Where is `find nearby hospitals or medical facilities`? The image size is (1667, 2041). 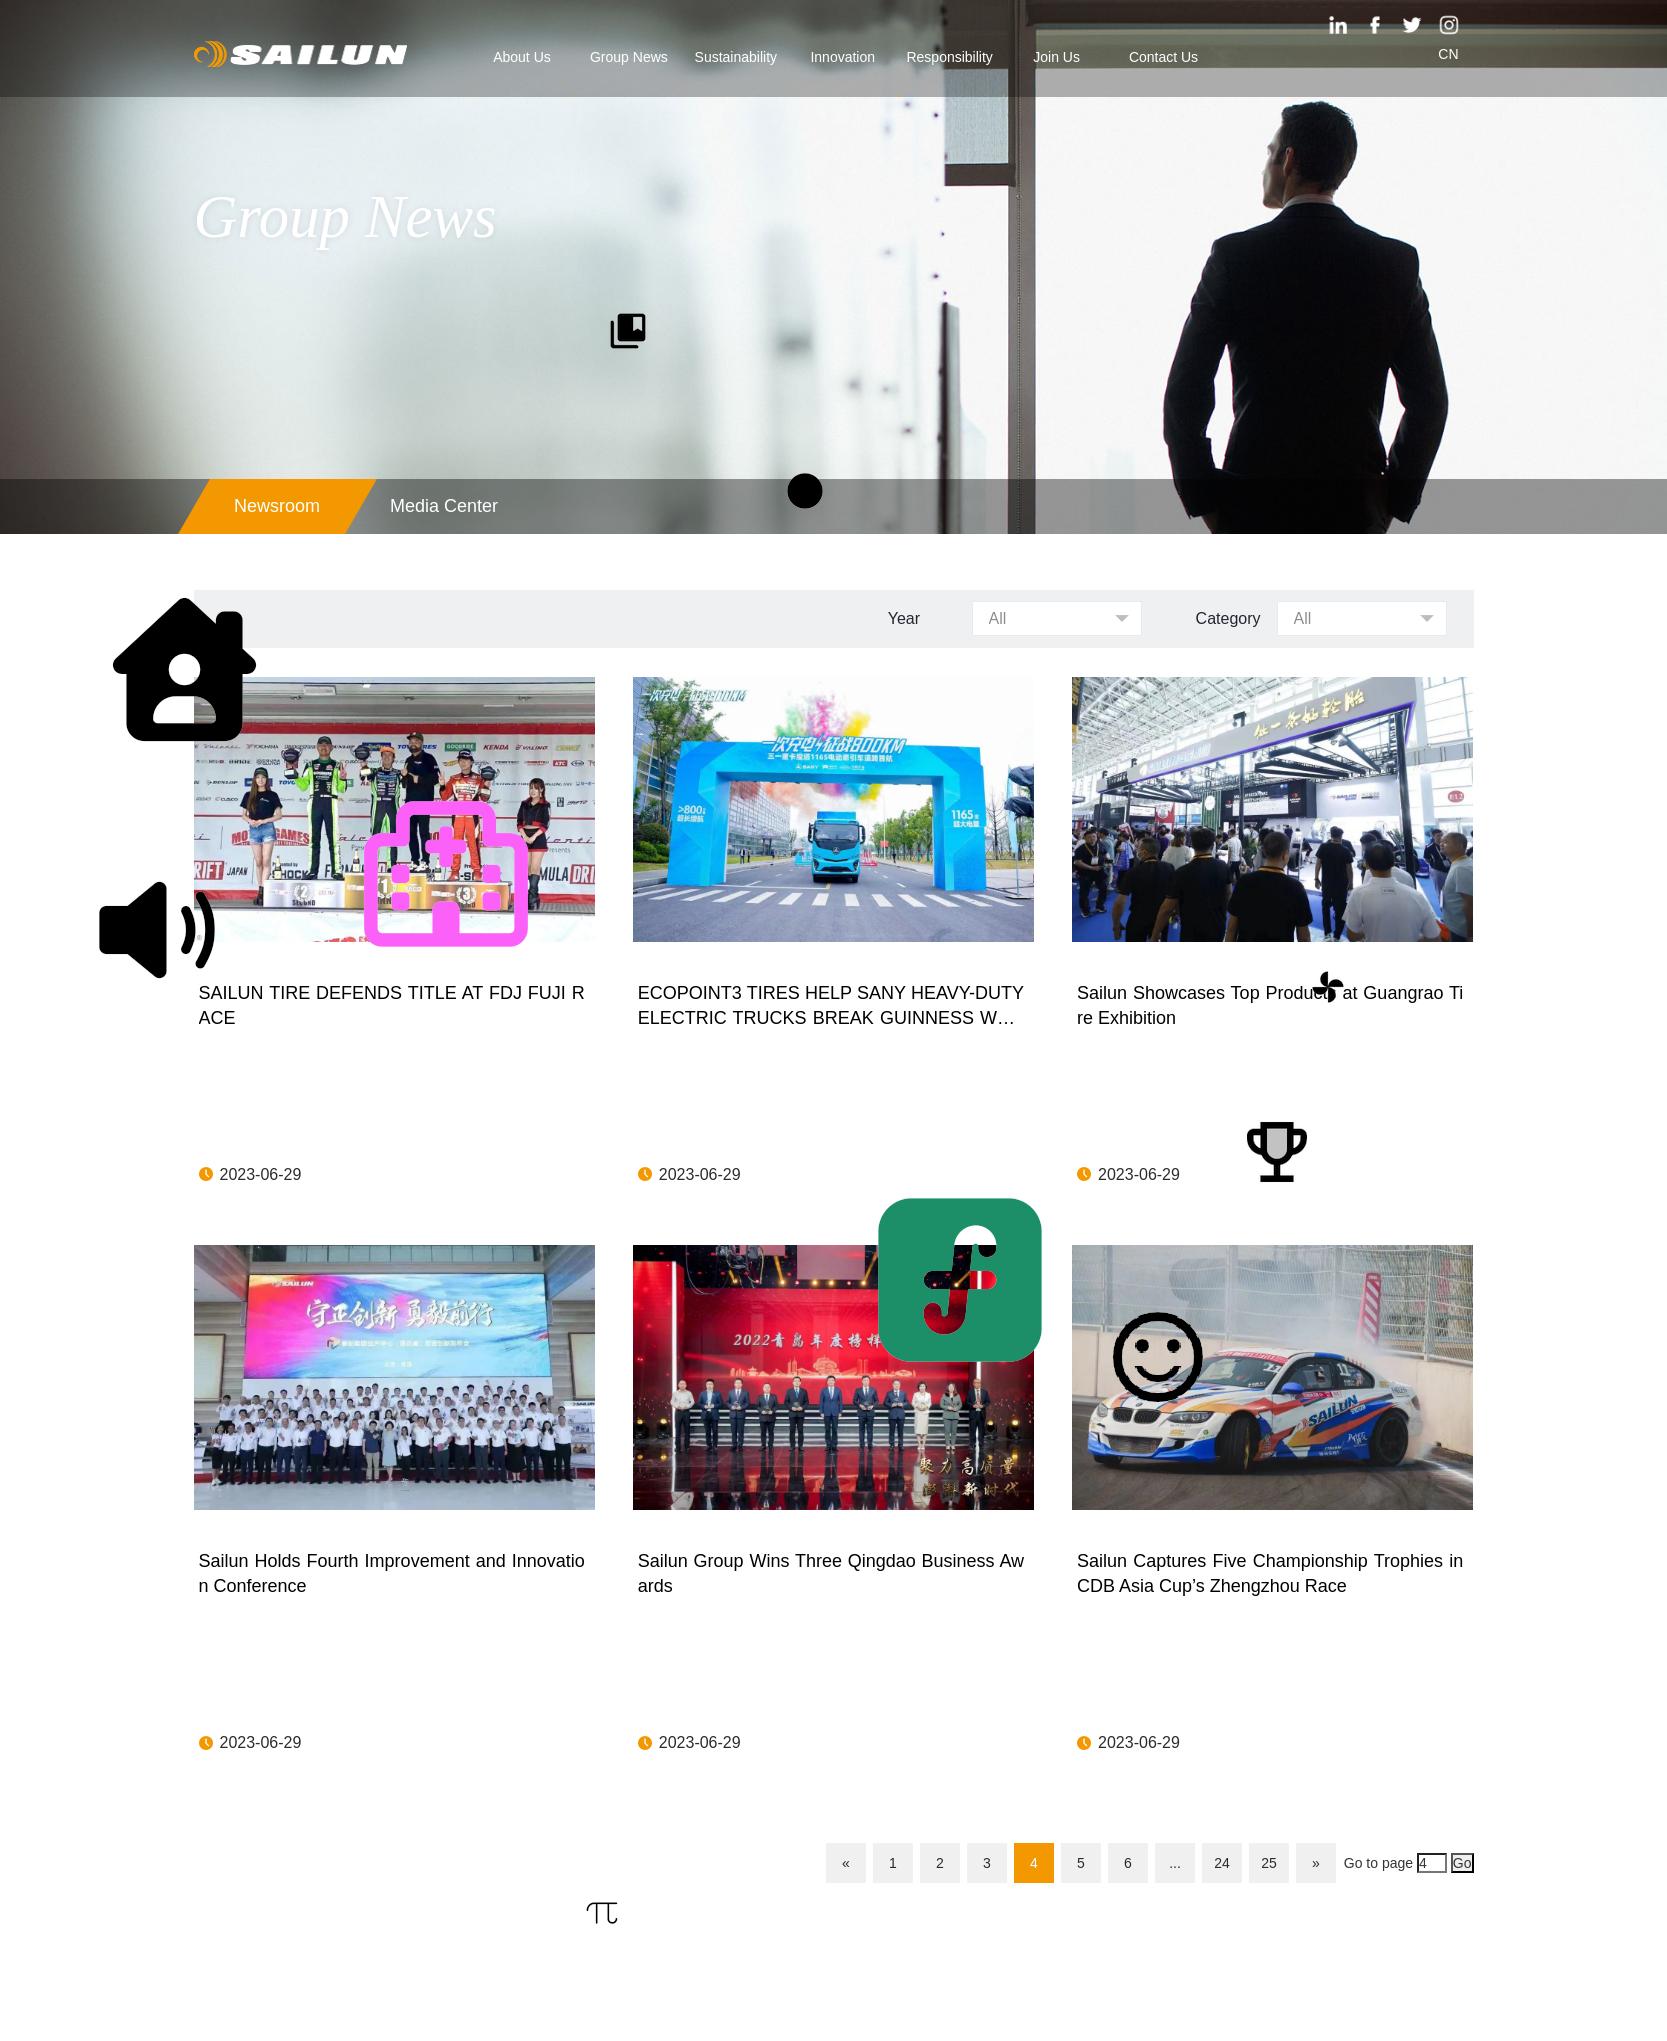
find nearby hospitals or medical facilities is located at coordinates (446, 874).